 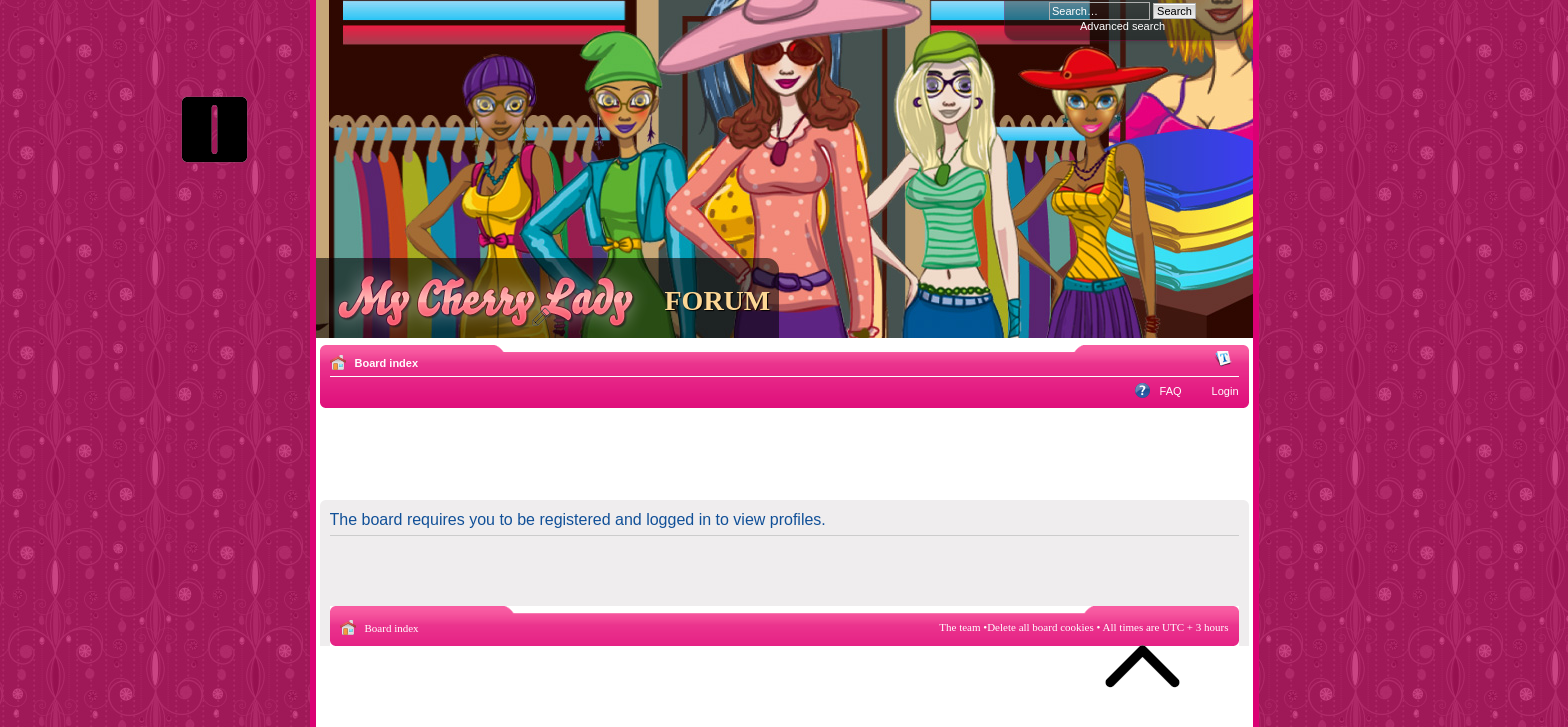 I want to click on vertical divider or separator element, so click(x=214, y=129).